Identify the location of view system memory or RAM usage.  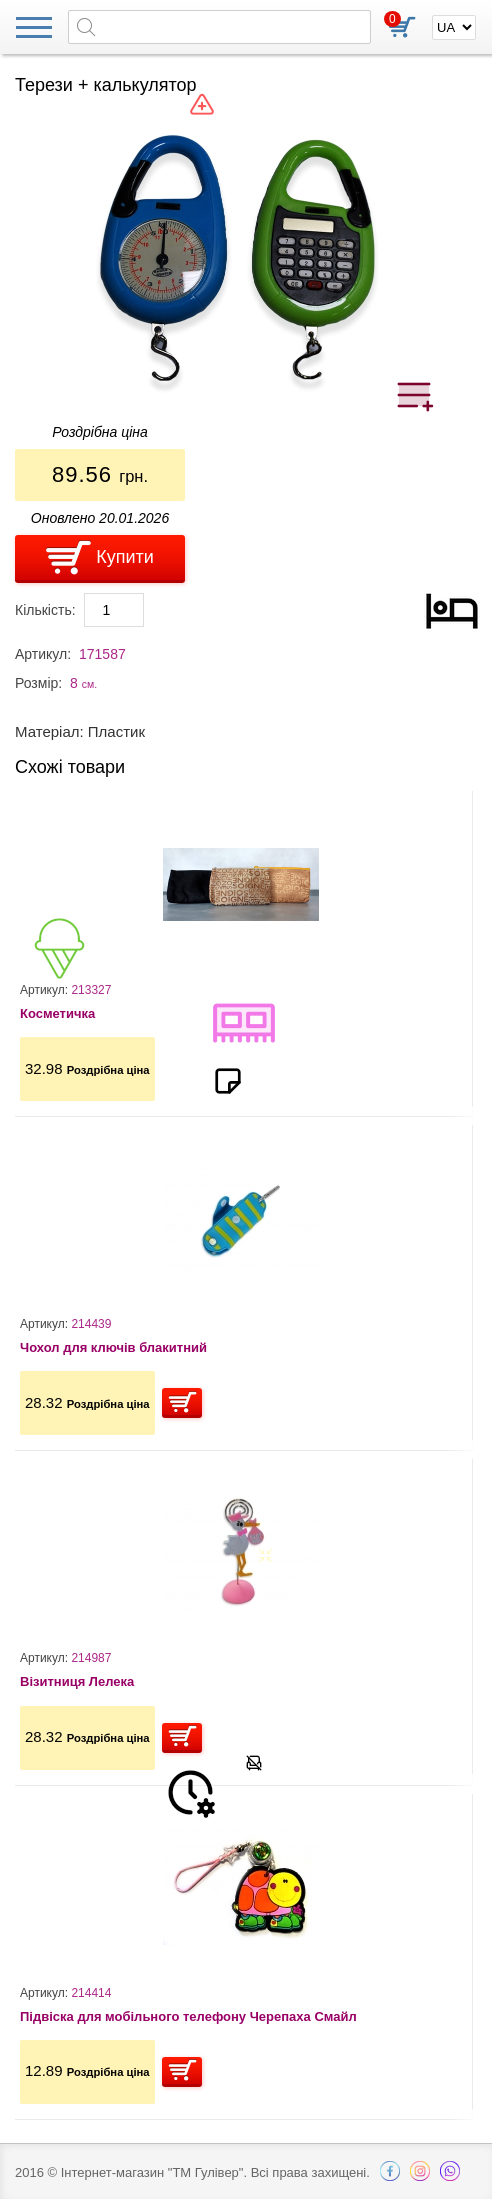
(244, 1022).